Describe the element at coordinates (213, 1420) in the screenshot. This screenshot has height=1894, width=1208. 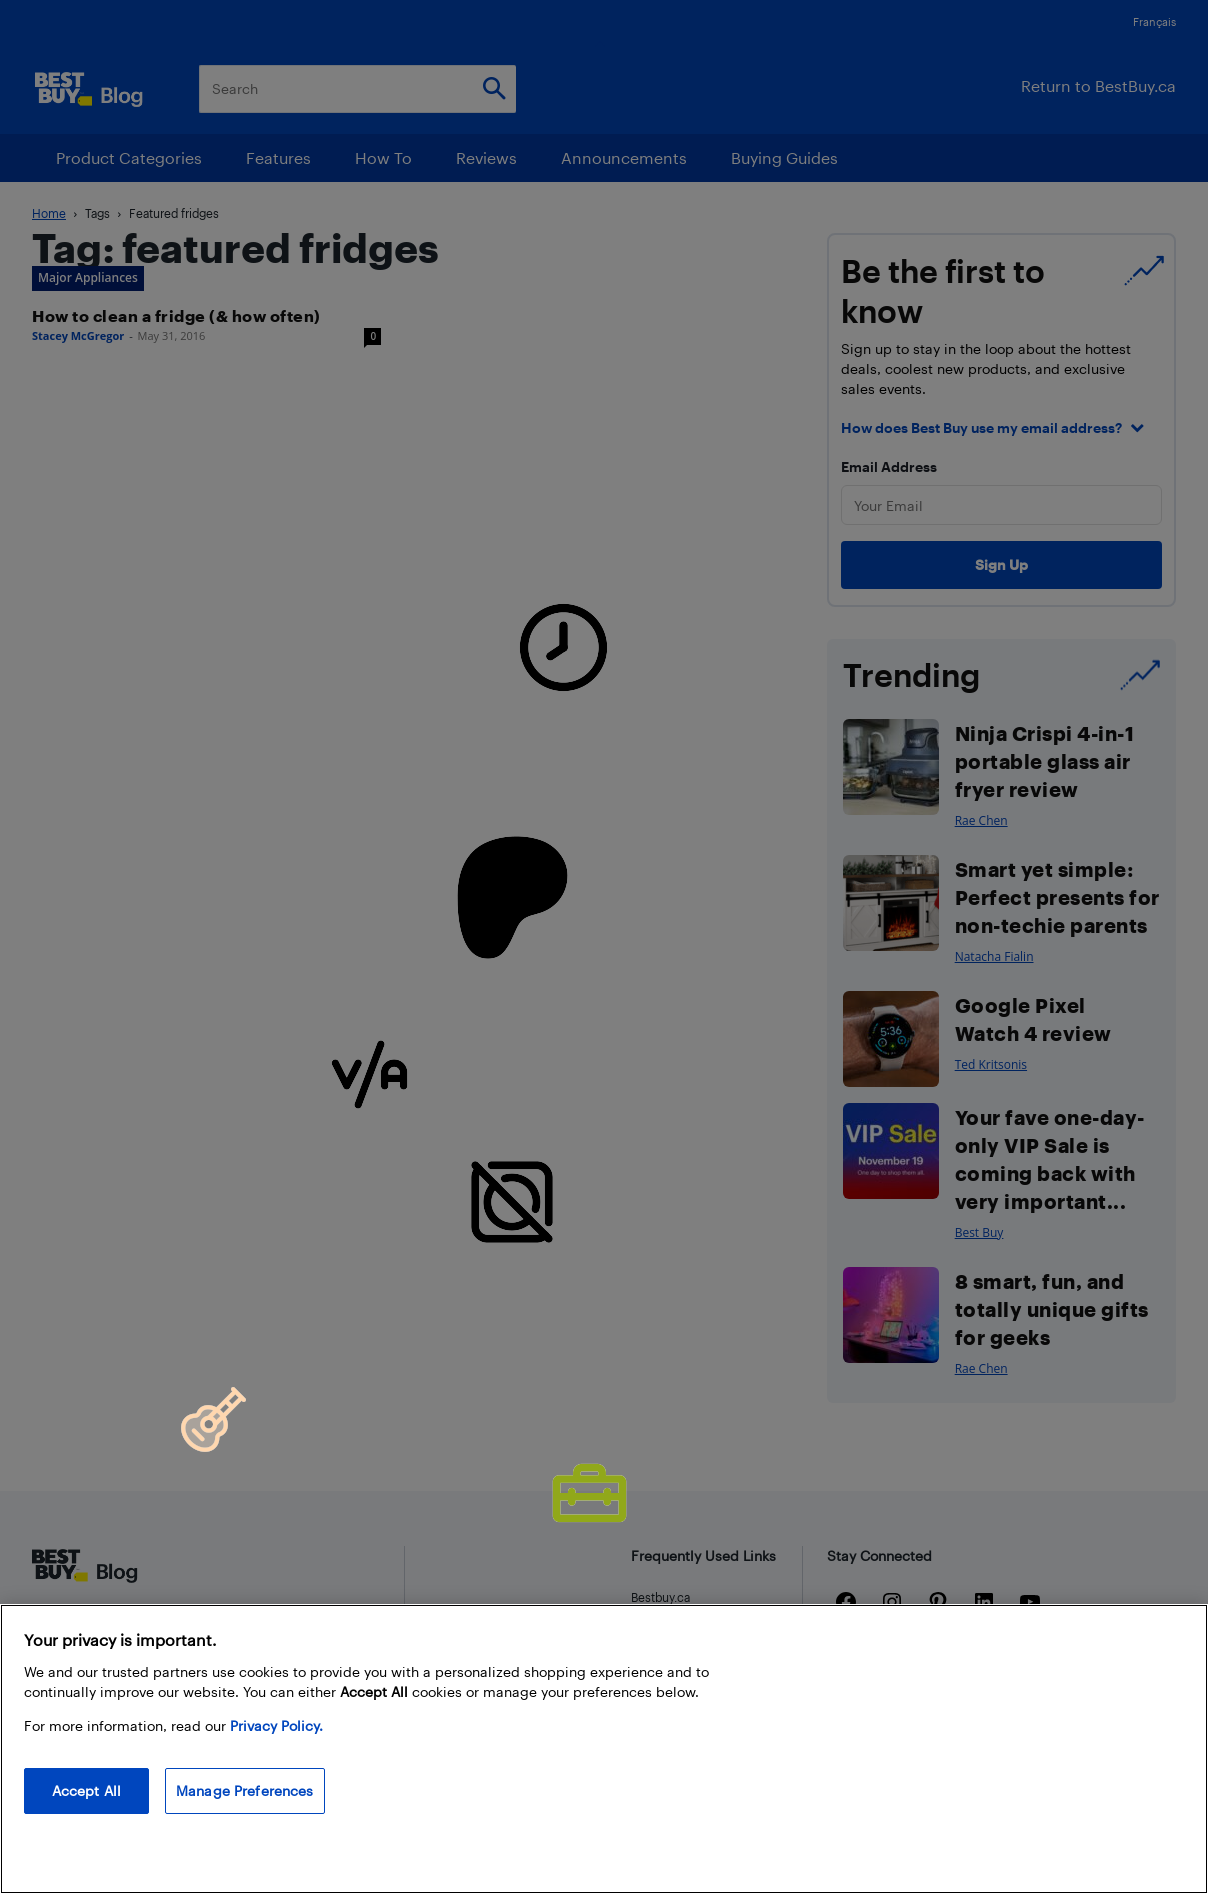
I see `access music or audio content` at that location.